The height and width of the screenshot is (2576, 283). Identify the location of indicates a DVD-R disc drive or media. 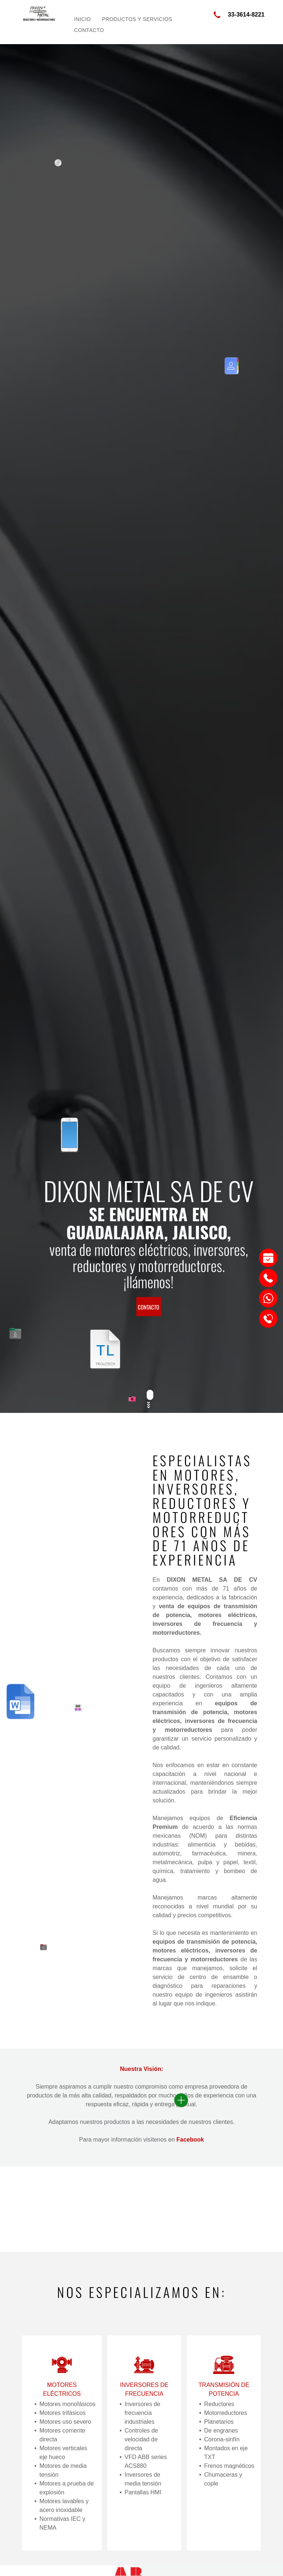
(58, 163).